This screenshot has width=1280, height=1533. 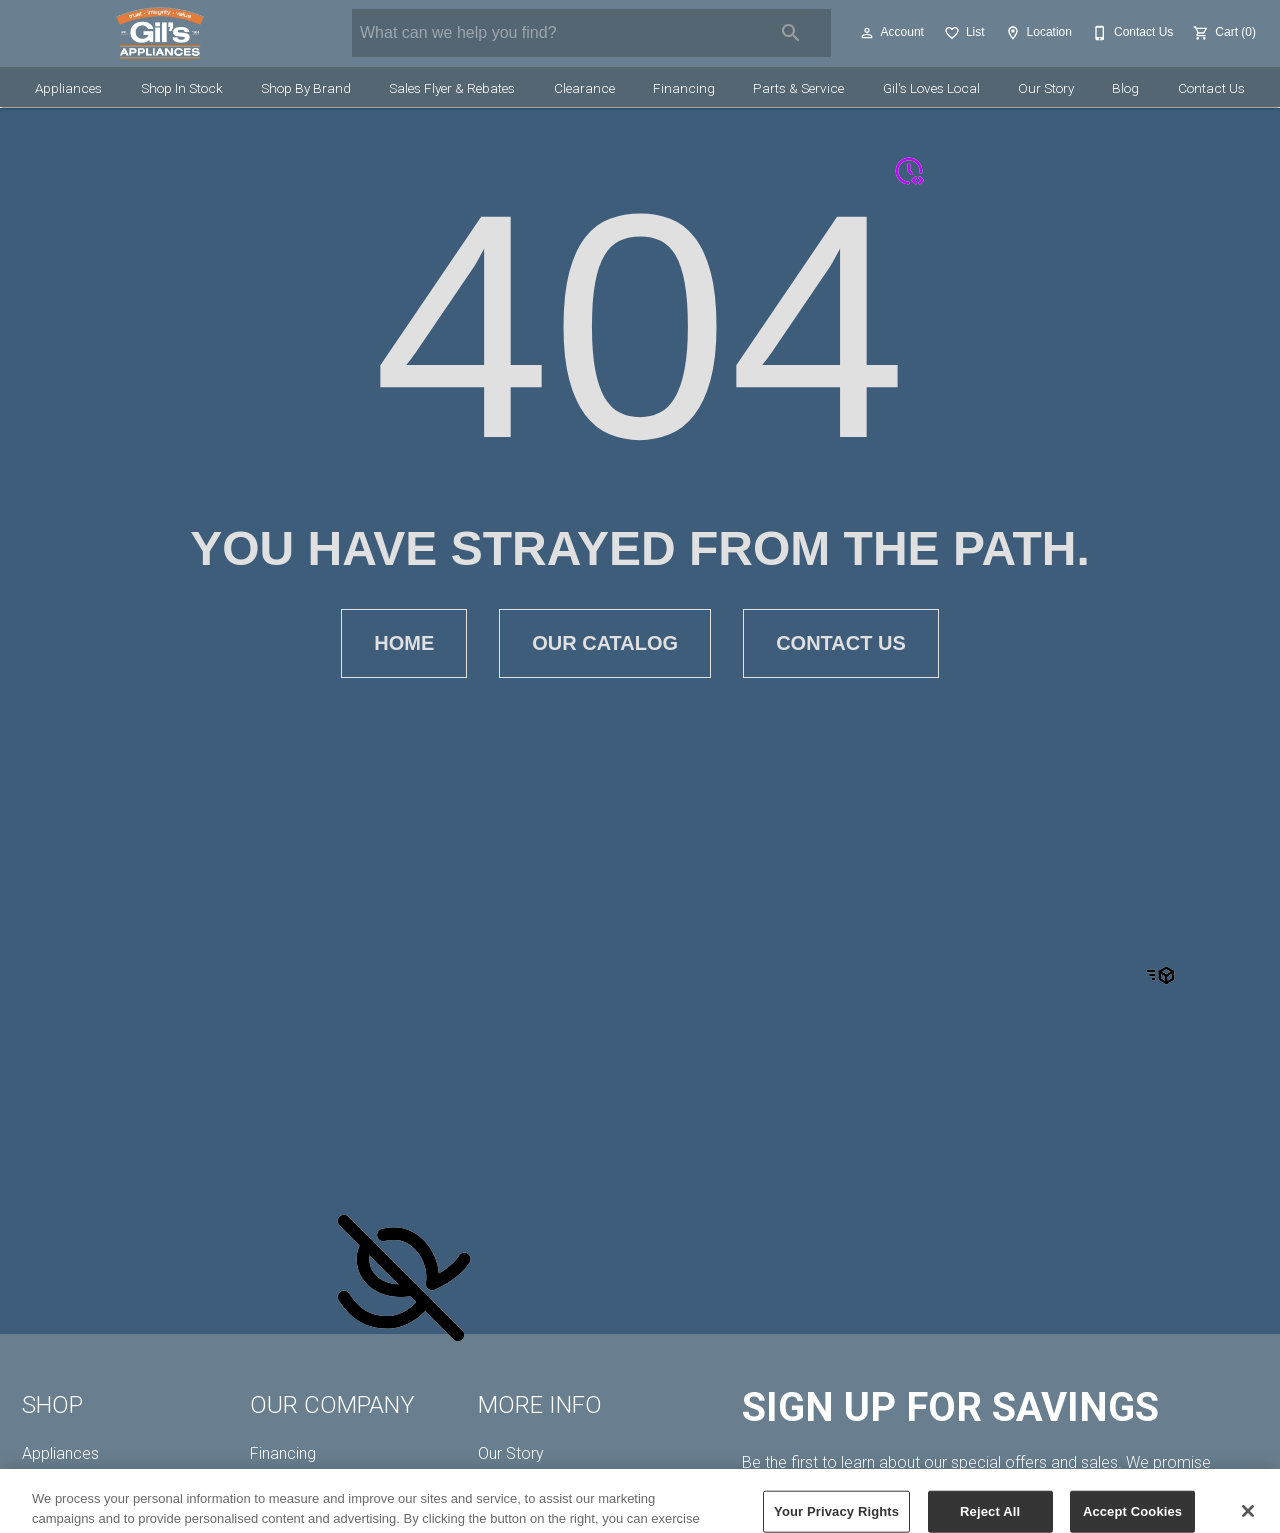 I want to click on disable freehand drawing mode, so click(x=401, y=1278).